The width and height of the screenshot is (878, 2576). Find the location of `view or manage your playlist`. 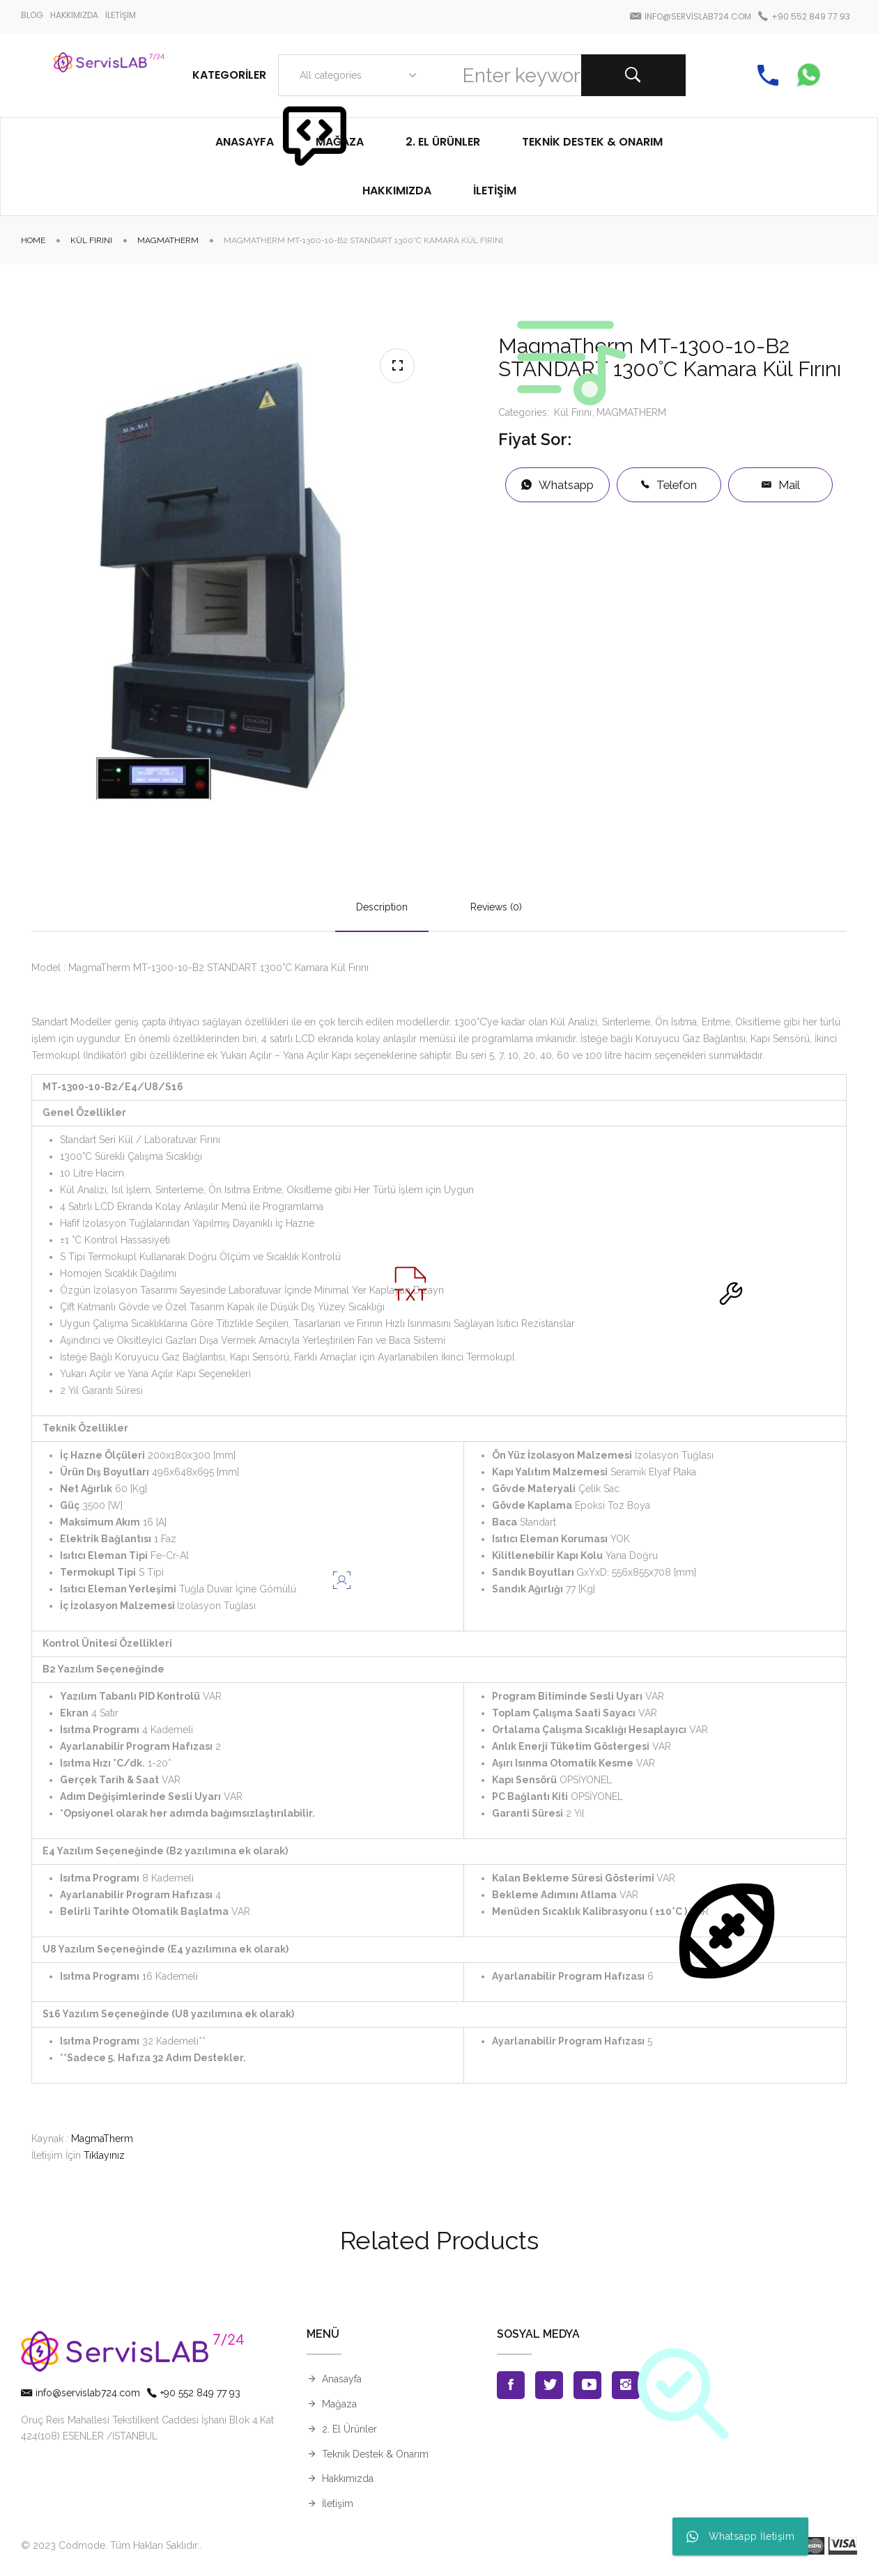

view or manage your playlist is located at coordinates (565, 357).